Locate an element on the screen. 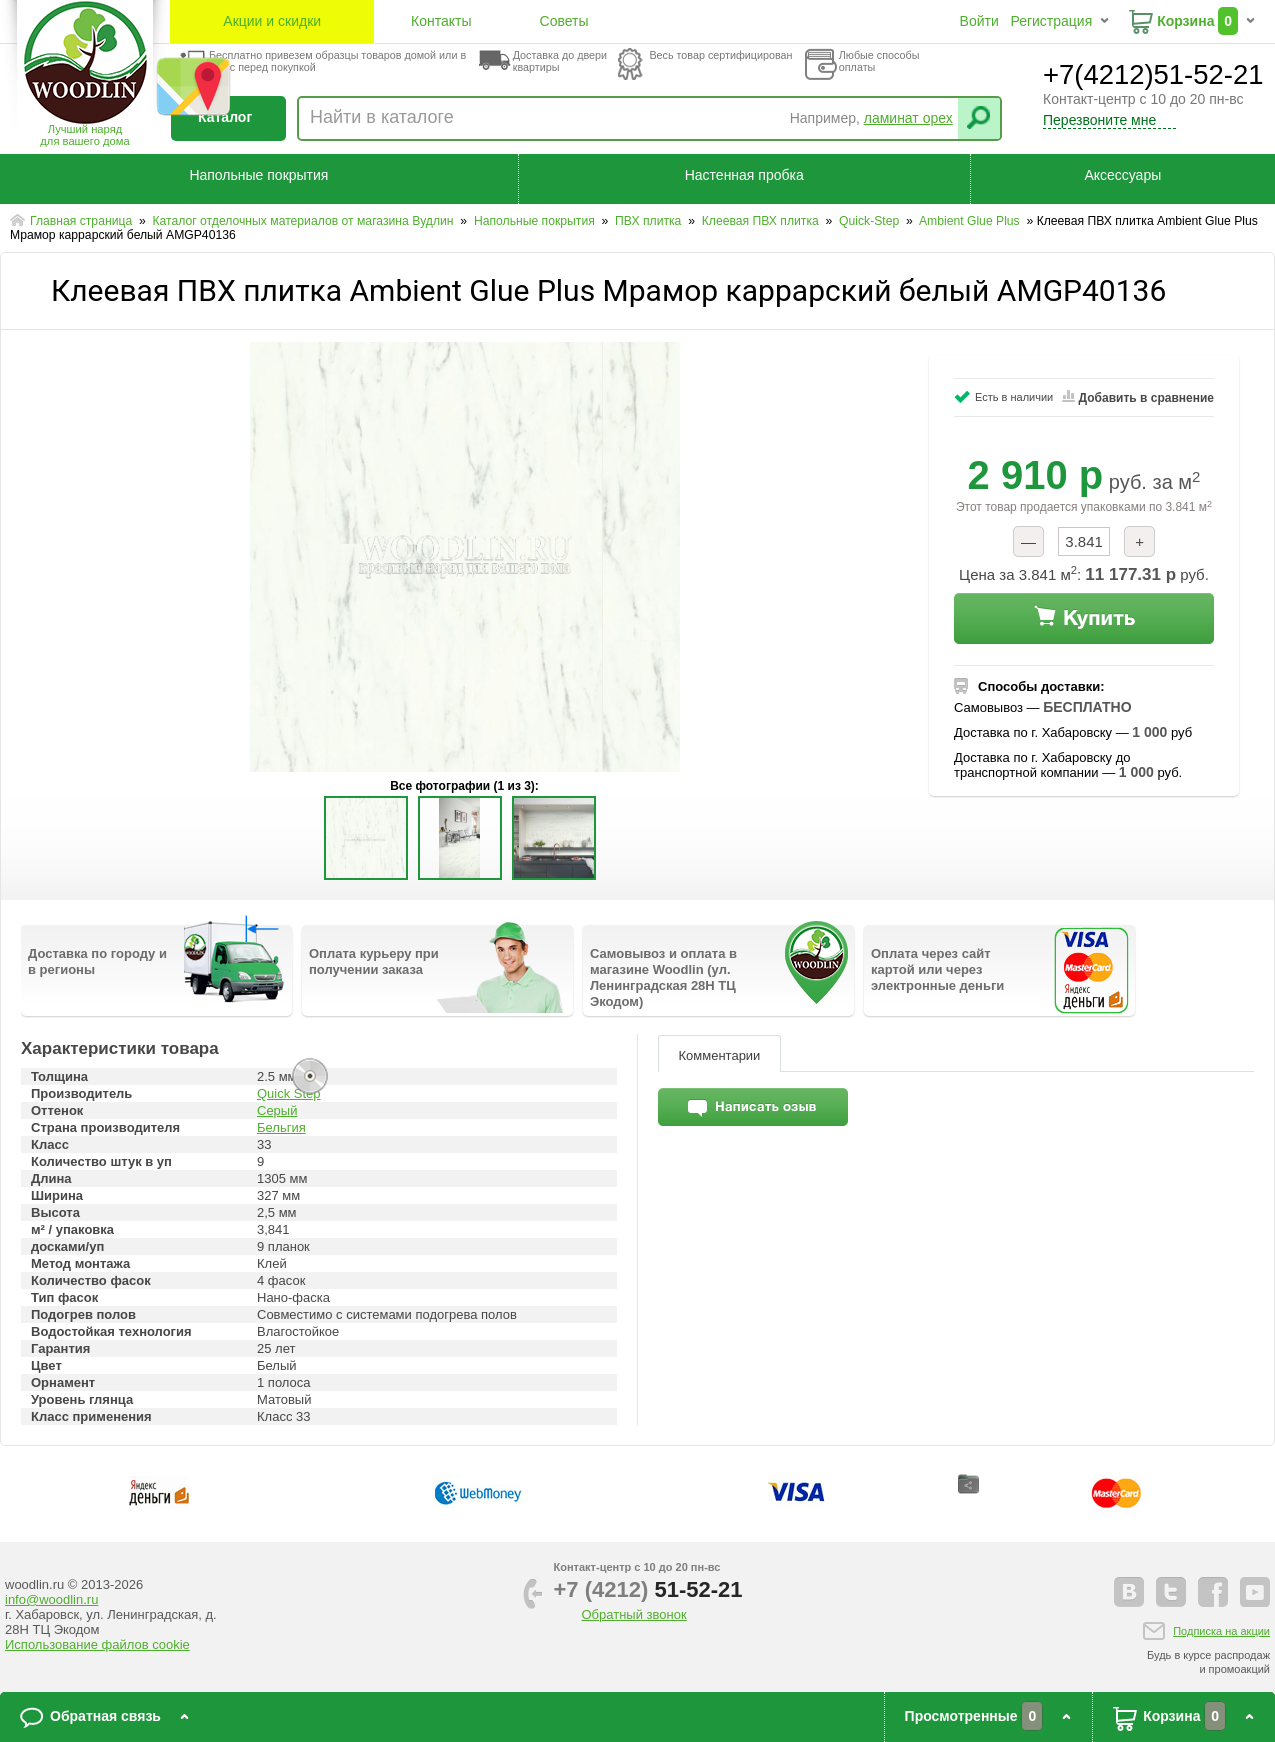 Image resolution: width=1275 pixels, height=1742 pixels. open your public shared folder is located at coordinates (968, 1483).